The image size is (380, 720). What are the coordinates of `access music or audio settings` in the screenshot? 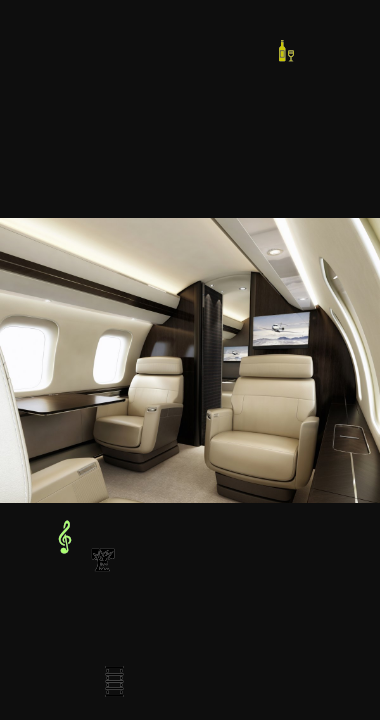 It's located at (65, 537).